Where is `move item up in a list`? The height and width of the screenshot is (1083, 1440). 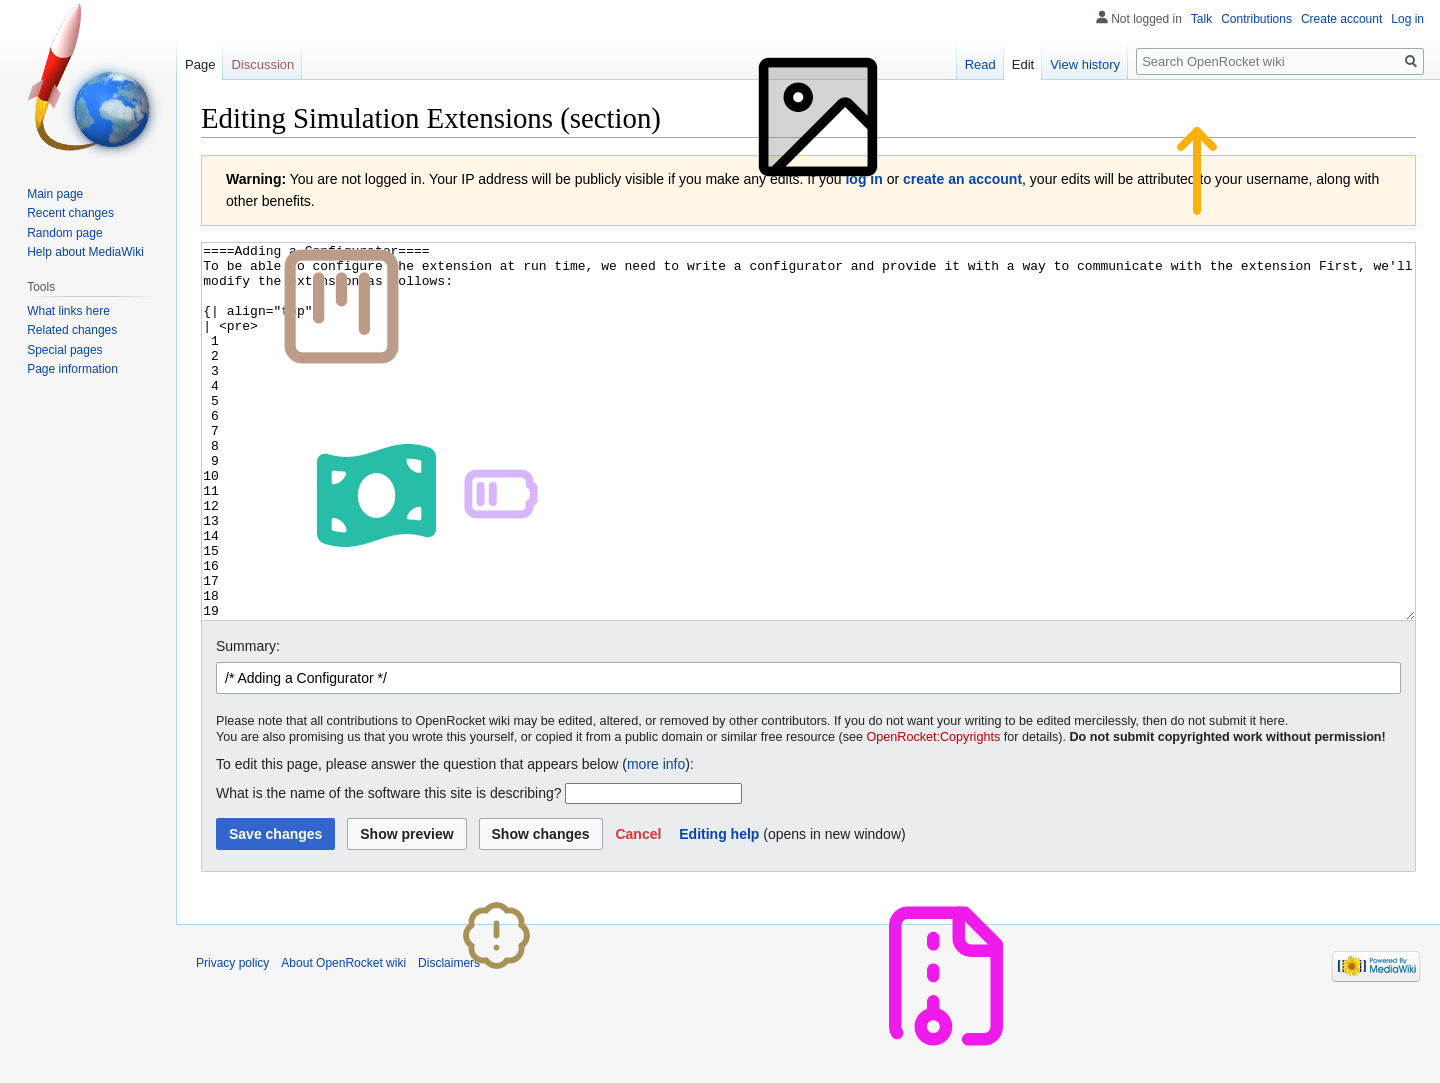 move item up in a list is located at coordinates (1197, 171).